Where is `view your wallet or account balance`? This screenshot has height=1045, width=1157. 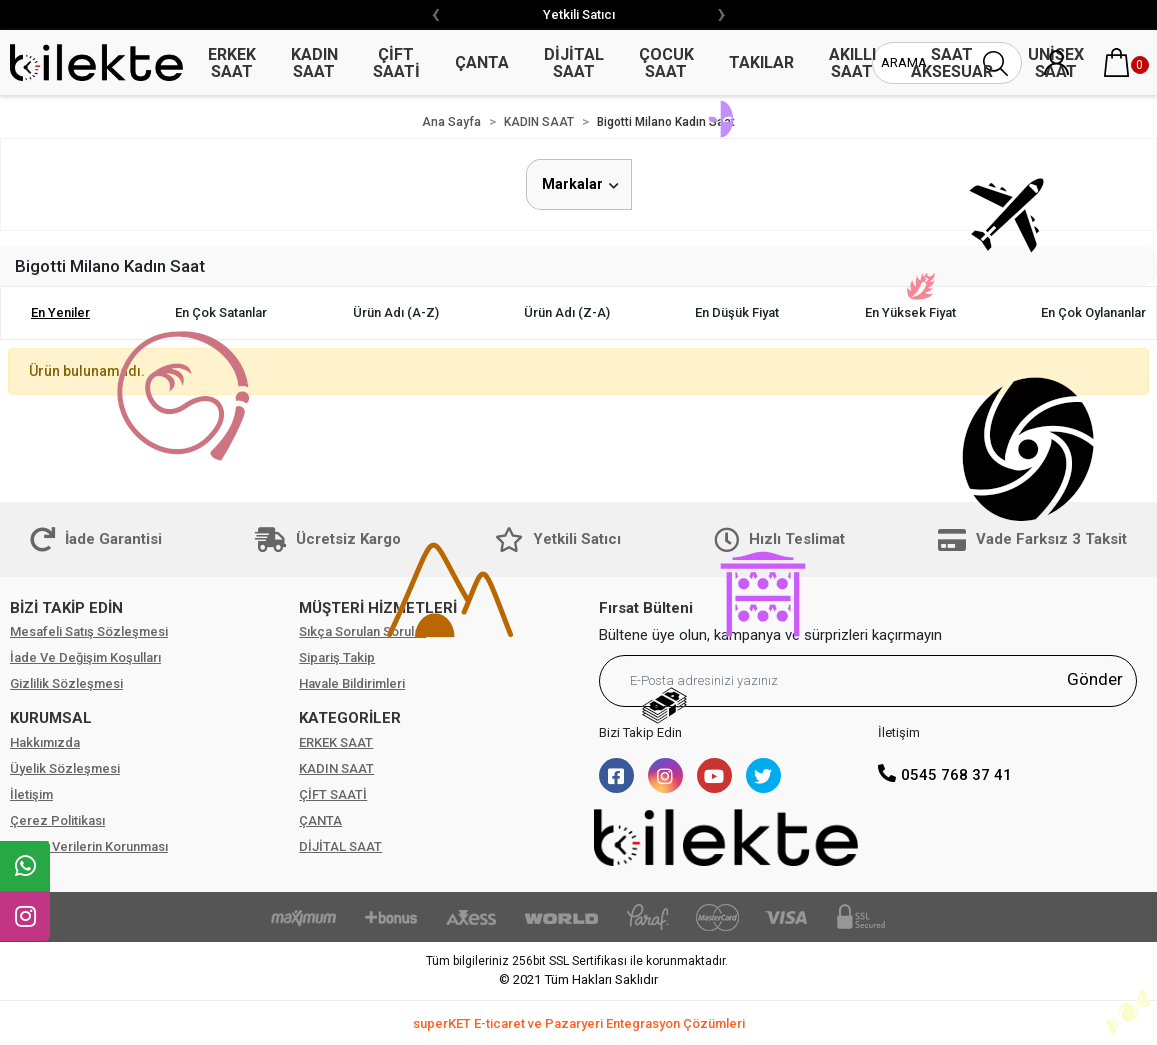 view your wallet or account balance is located at coordinates (664, 705).